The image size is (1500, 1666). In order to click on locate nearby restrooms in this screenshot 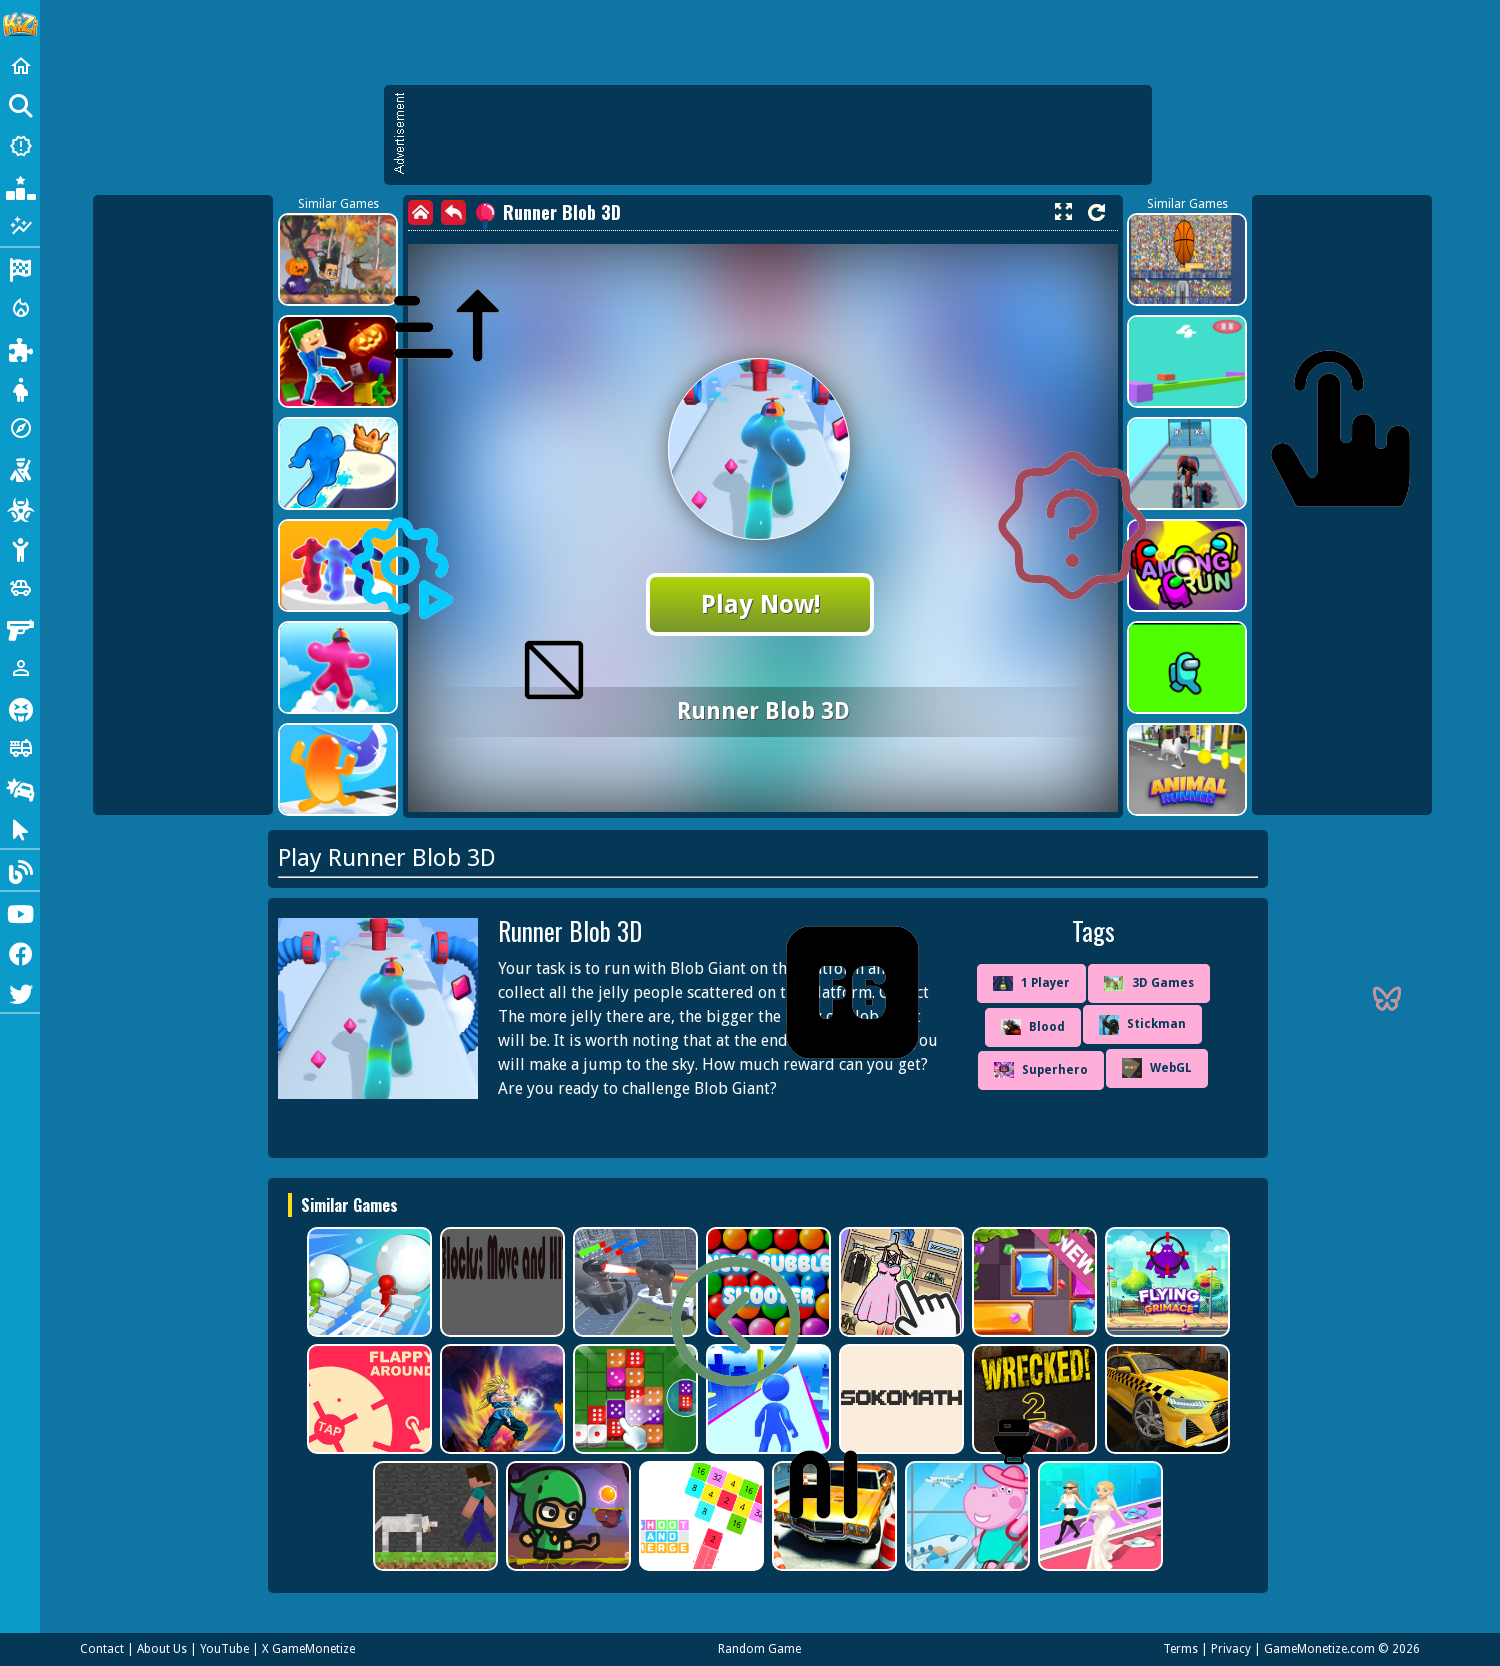, I will do `click(1014, 1441)`.